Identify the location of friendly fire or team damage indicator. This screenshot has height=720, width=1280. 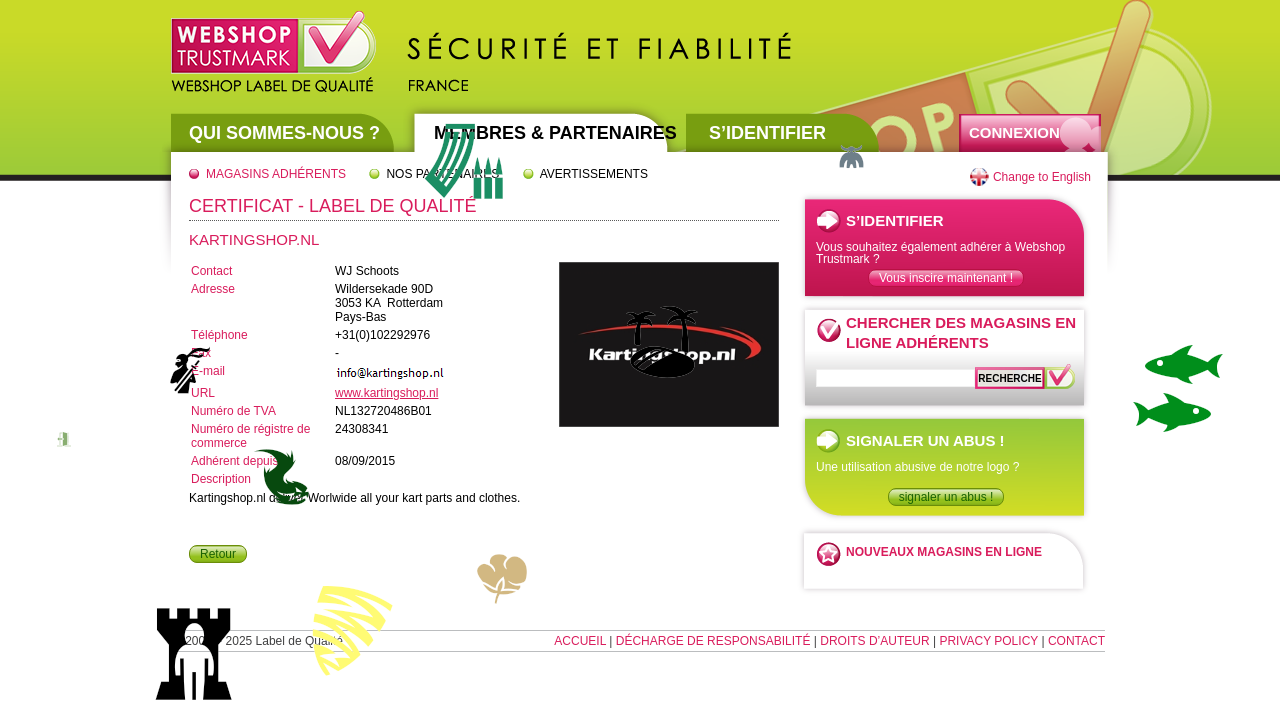
(281, 477).